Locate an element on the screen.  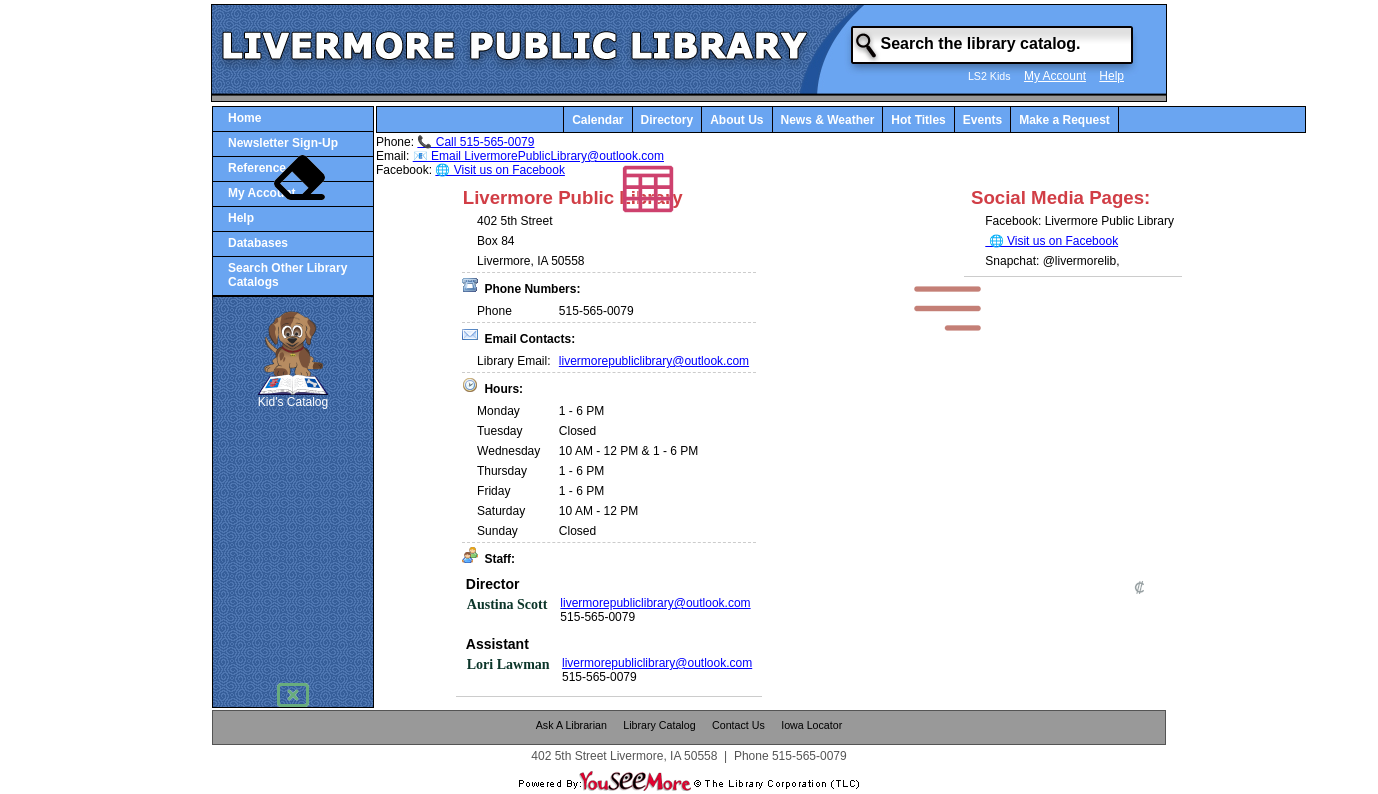
erase or clear content is located at coordinates (301, 179).